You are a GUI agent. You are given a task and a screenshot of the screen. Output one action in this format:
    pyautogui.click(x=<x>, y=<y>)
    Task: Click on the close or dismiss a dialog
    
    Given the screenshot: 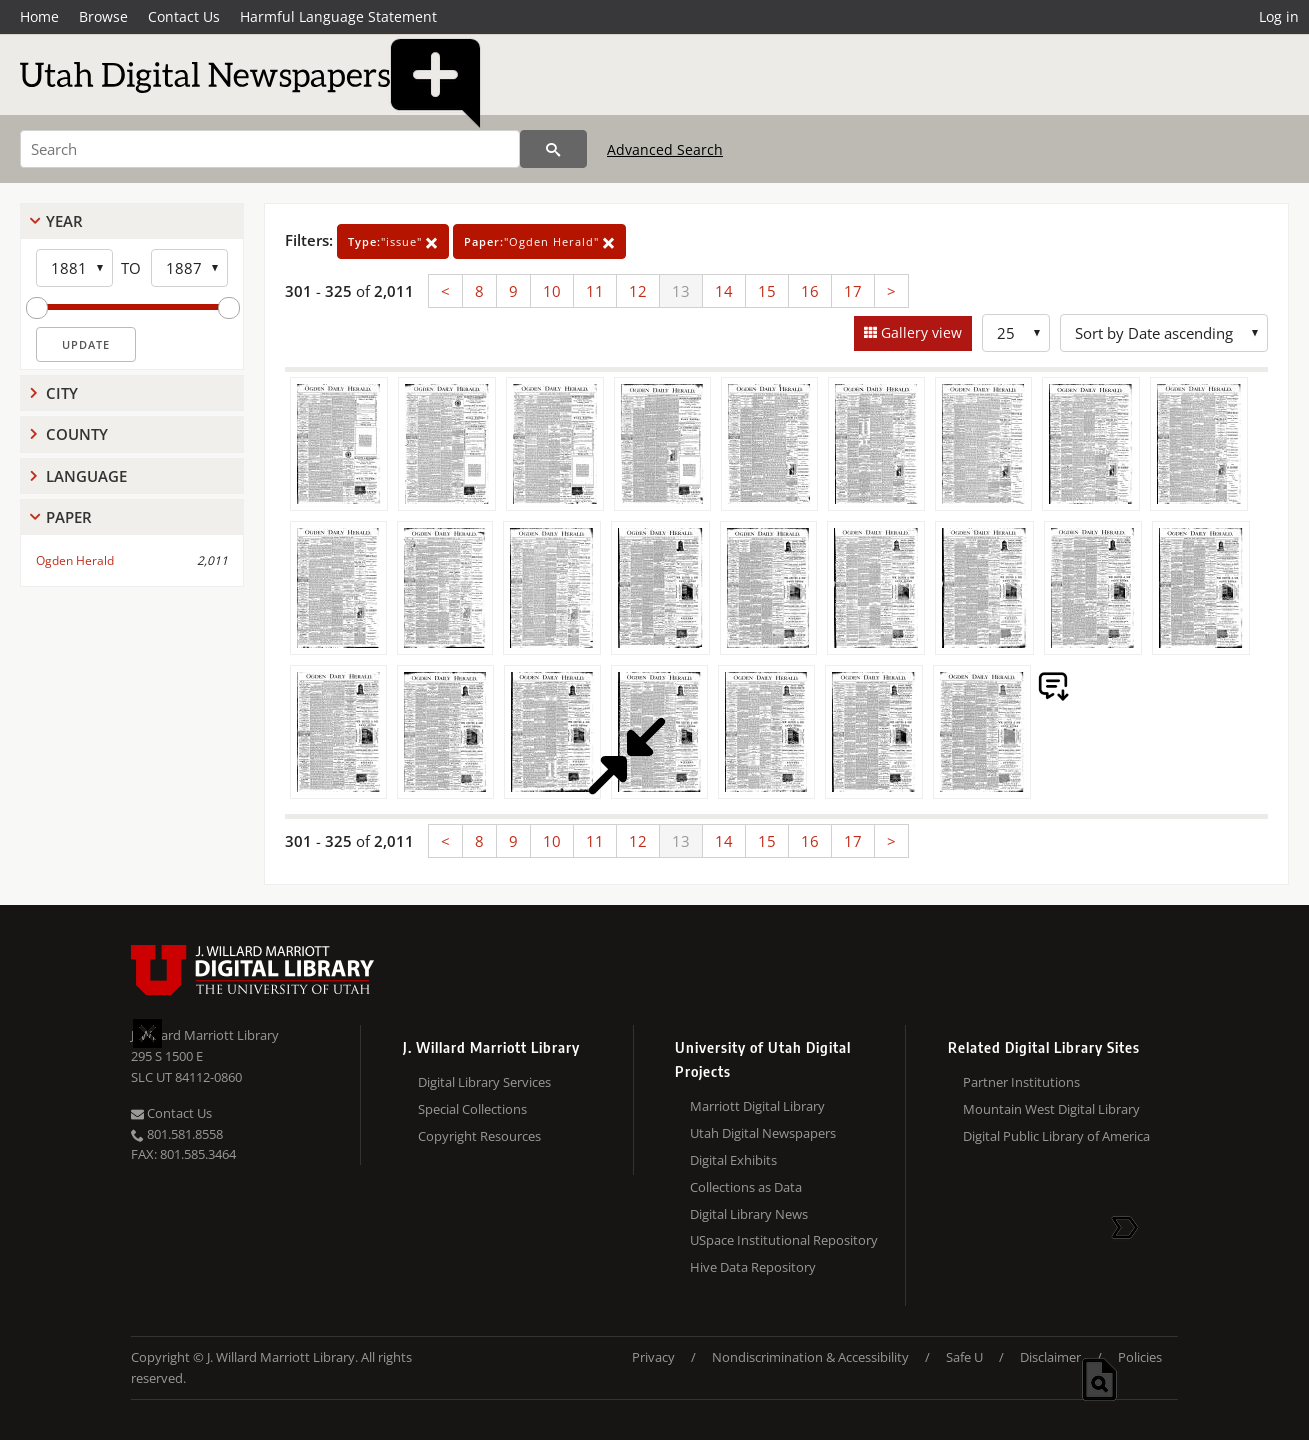 What is the action you would take?
    pyautogui.click(x=147, y=1033)
    